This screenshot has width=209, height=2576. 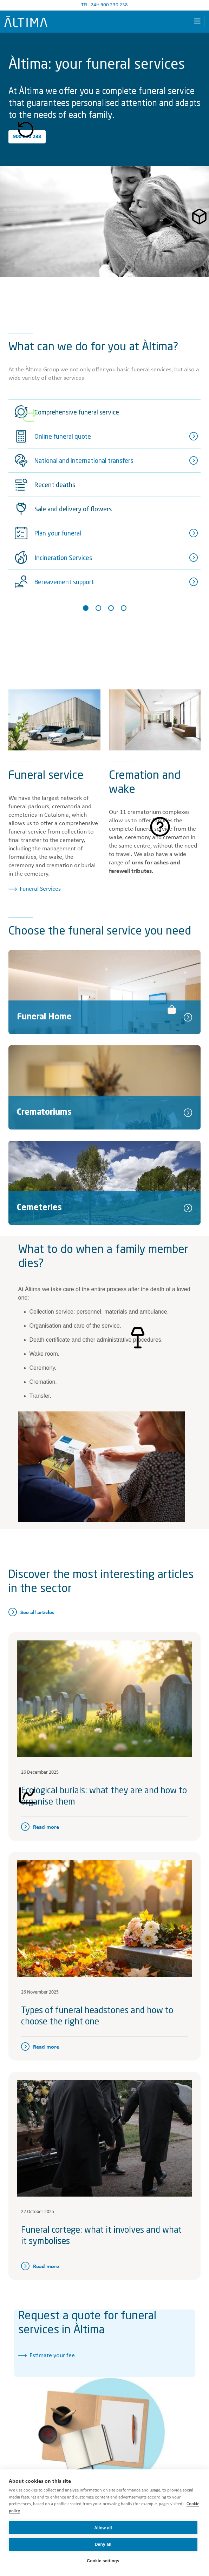 I want to click on view package or shipment details, so click(x=199, y=216).